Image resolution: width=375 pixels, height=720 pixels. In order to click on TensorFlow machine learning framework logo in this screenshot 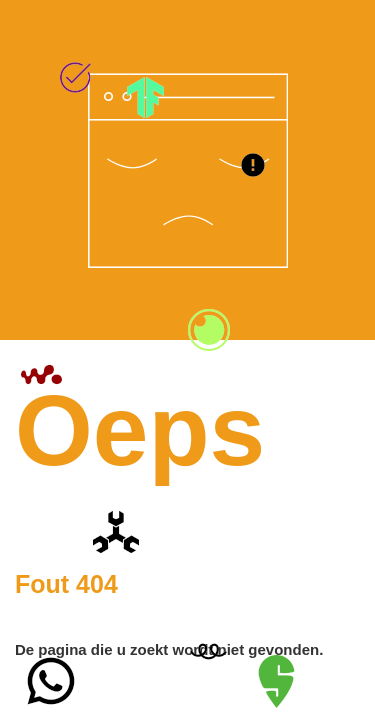, I will do `click(145, 97)`.